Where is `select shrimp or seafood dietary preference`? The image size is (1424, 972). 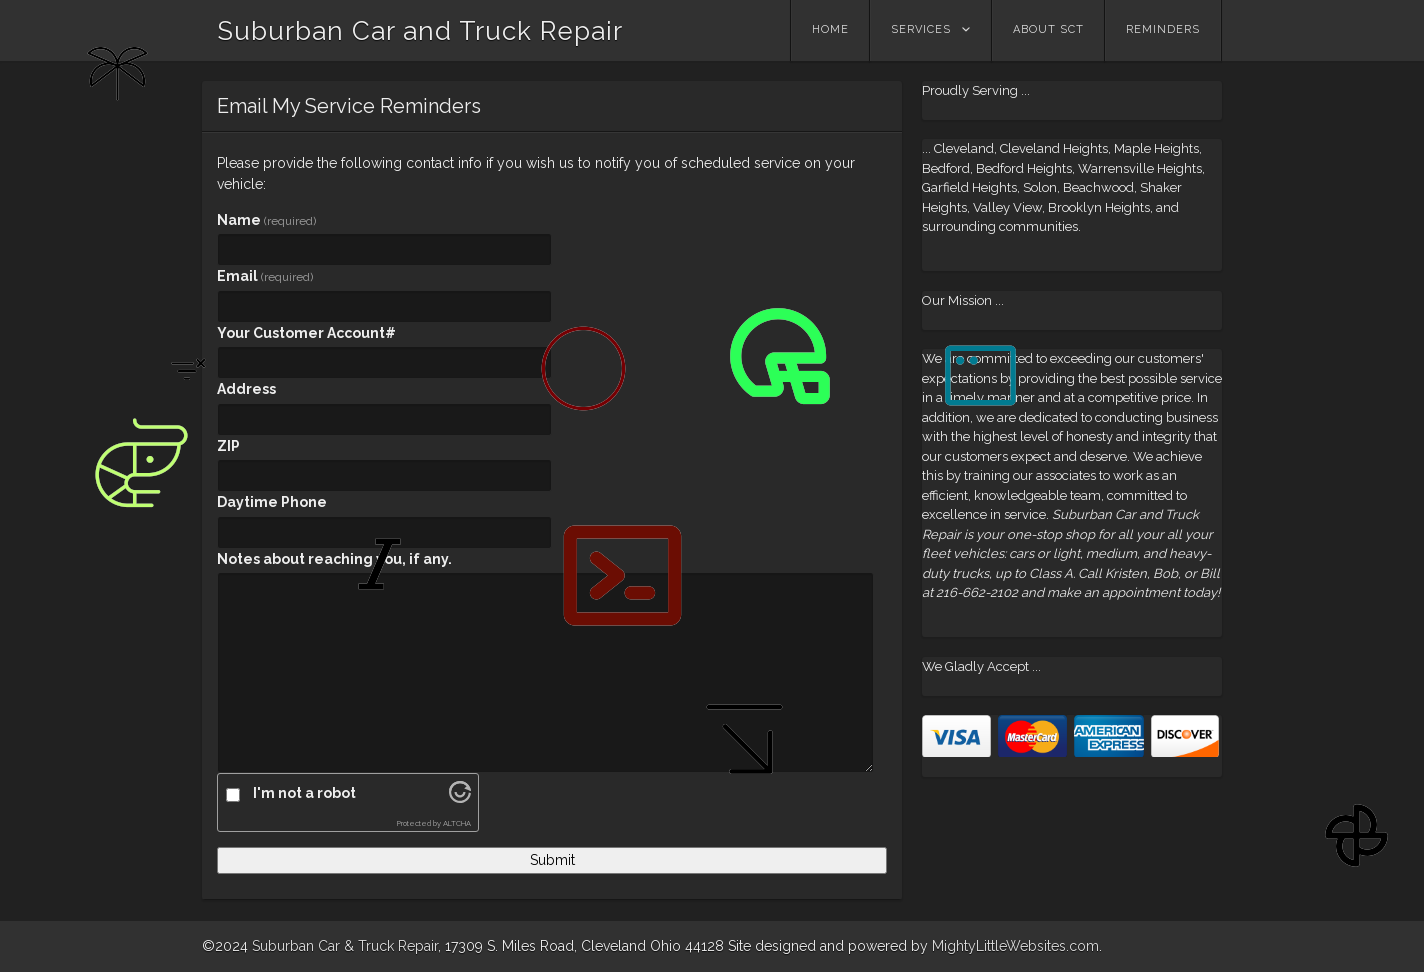
select shrimp or seafood dietary preference is located at coordinates (141, 464).